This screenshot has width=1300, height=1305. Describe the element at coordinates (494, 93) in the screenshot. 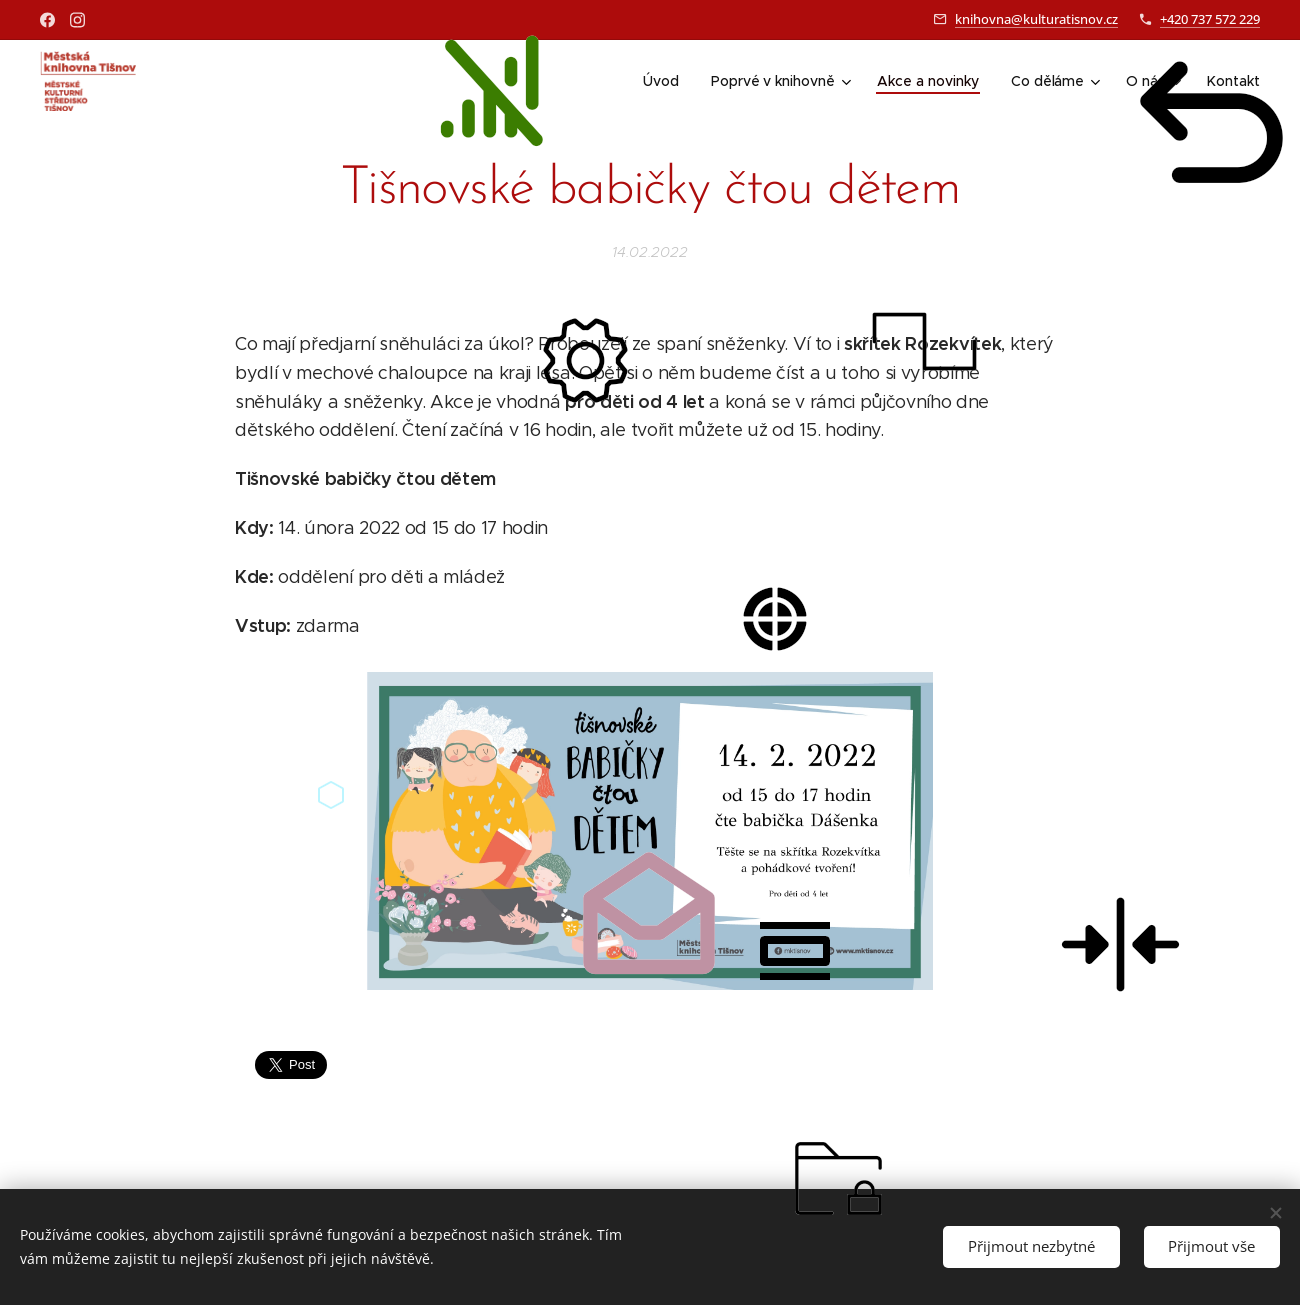

I see `no cellular signal available` at that location.